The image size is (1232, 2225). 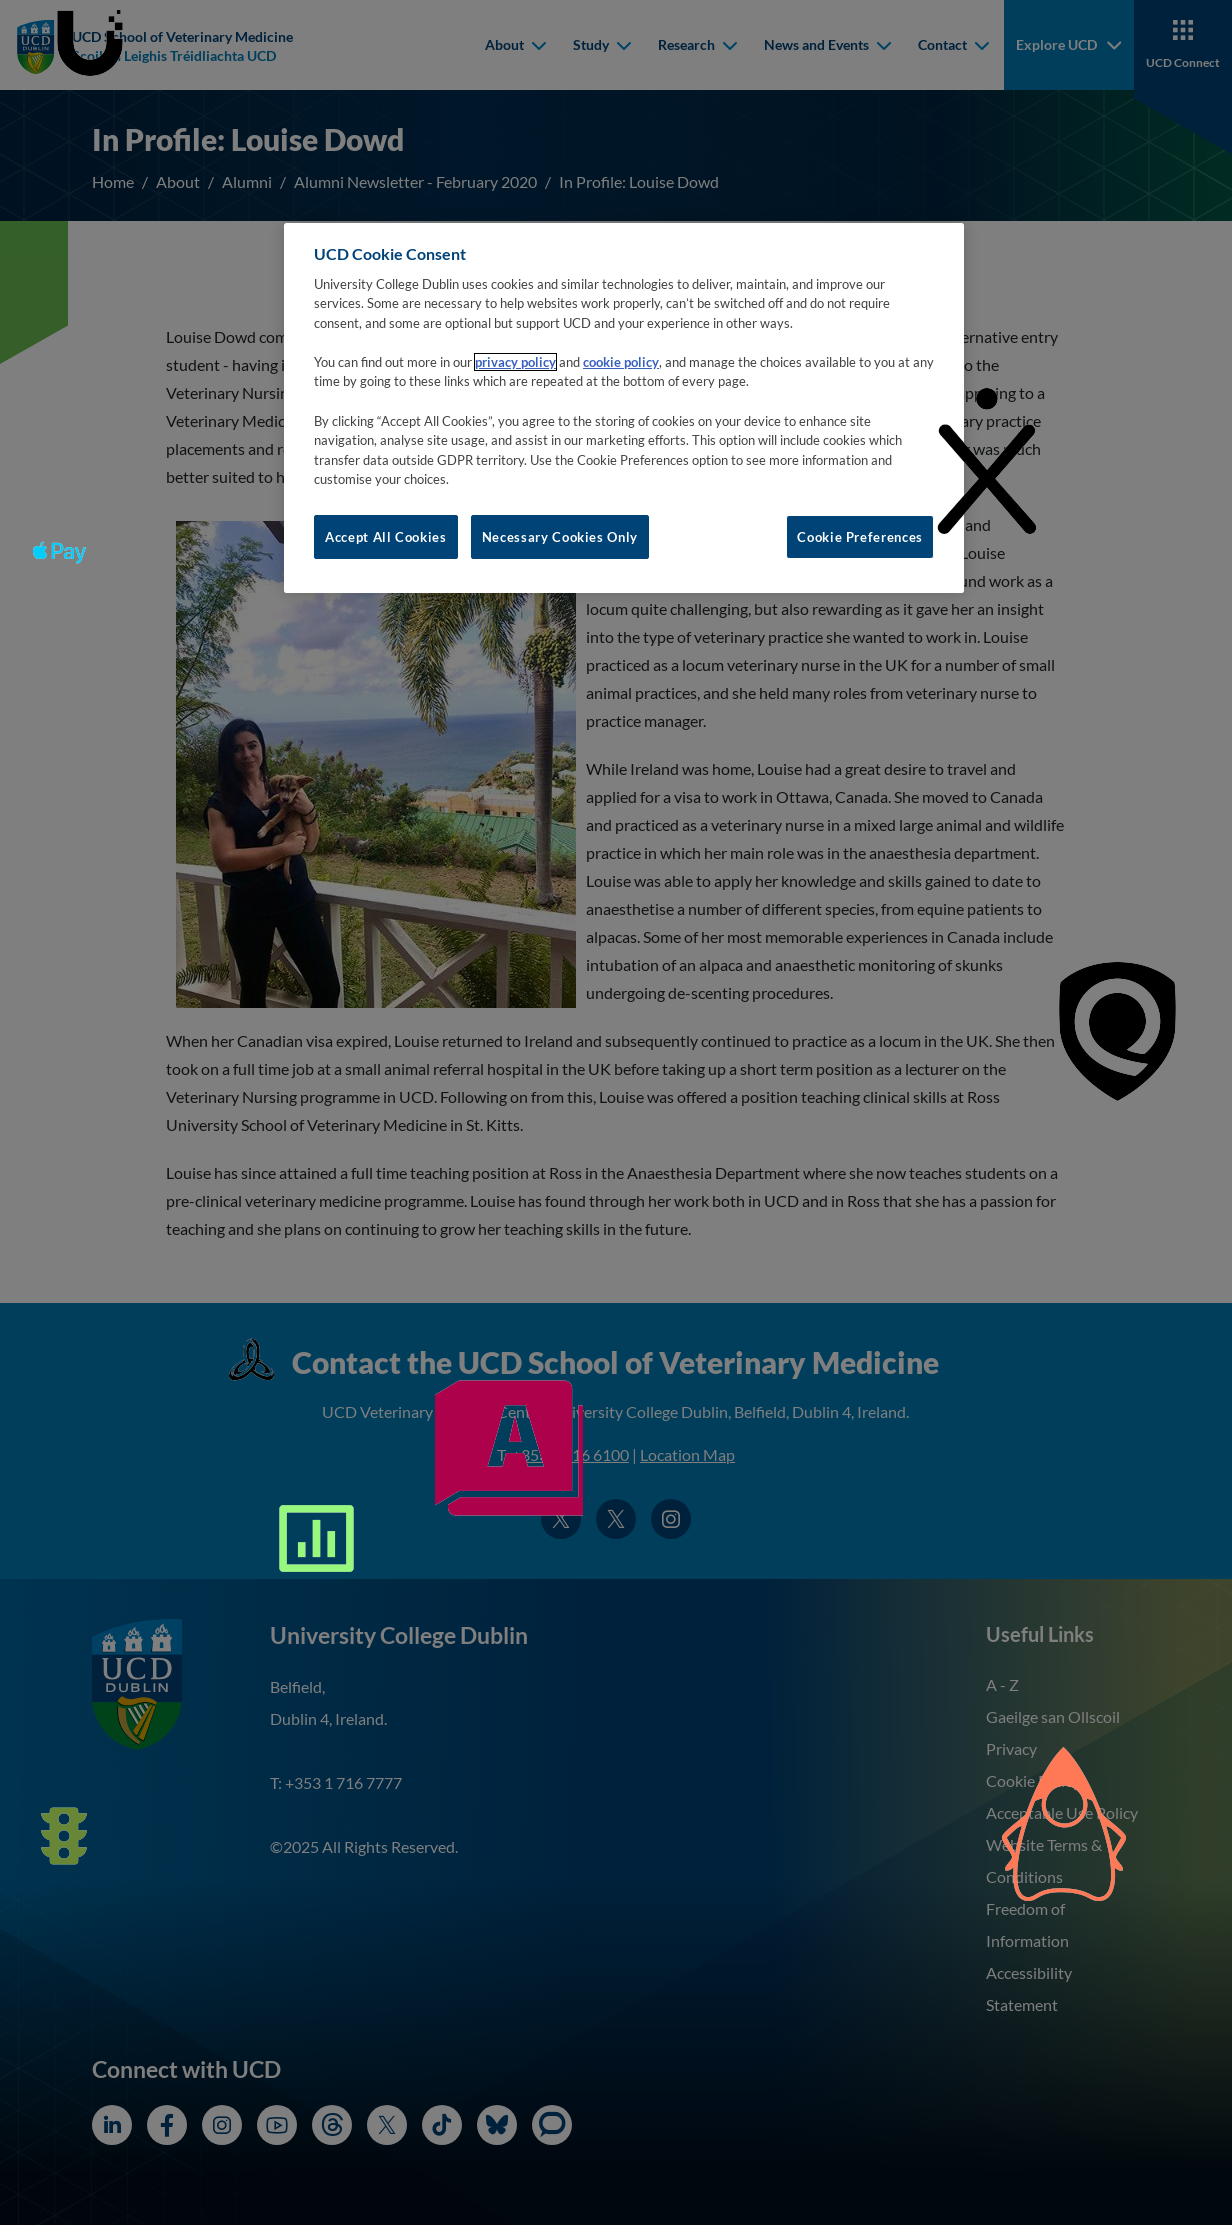 I want to click on open AutoCAD application, so click(x=509, y=1448).